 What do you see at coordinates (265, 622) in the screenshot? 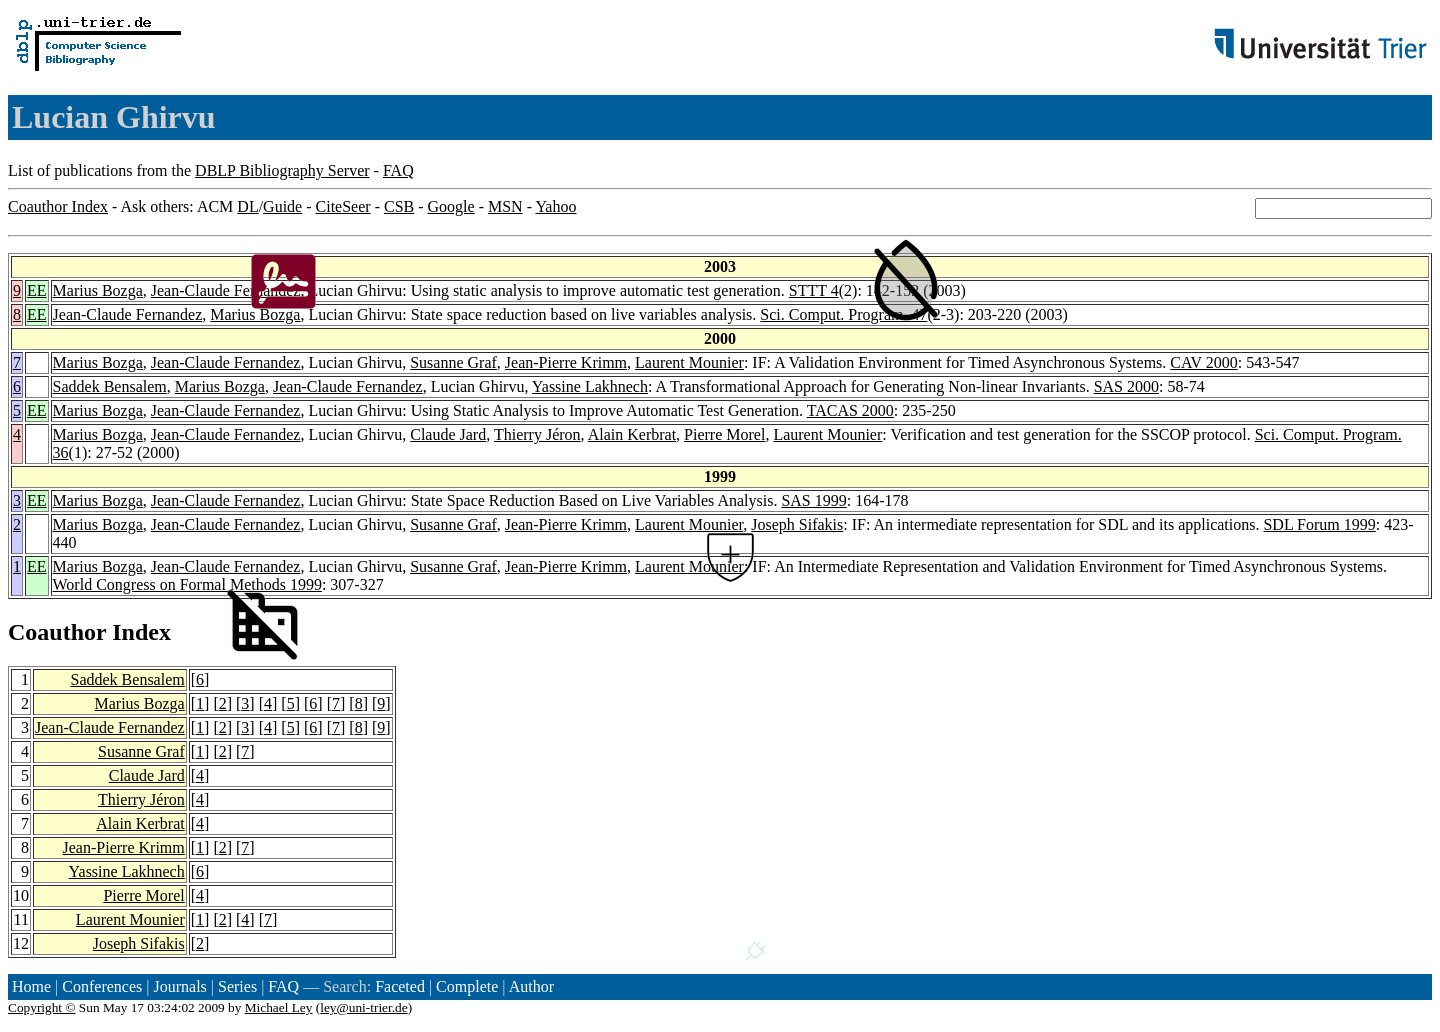
I see `indicates a website or domain is unavailable` at bounding box center [265, 622].